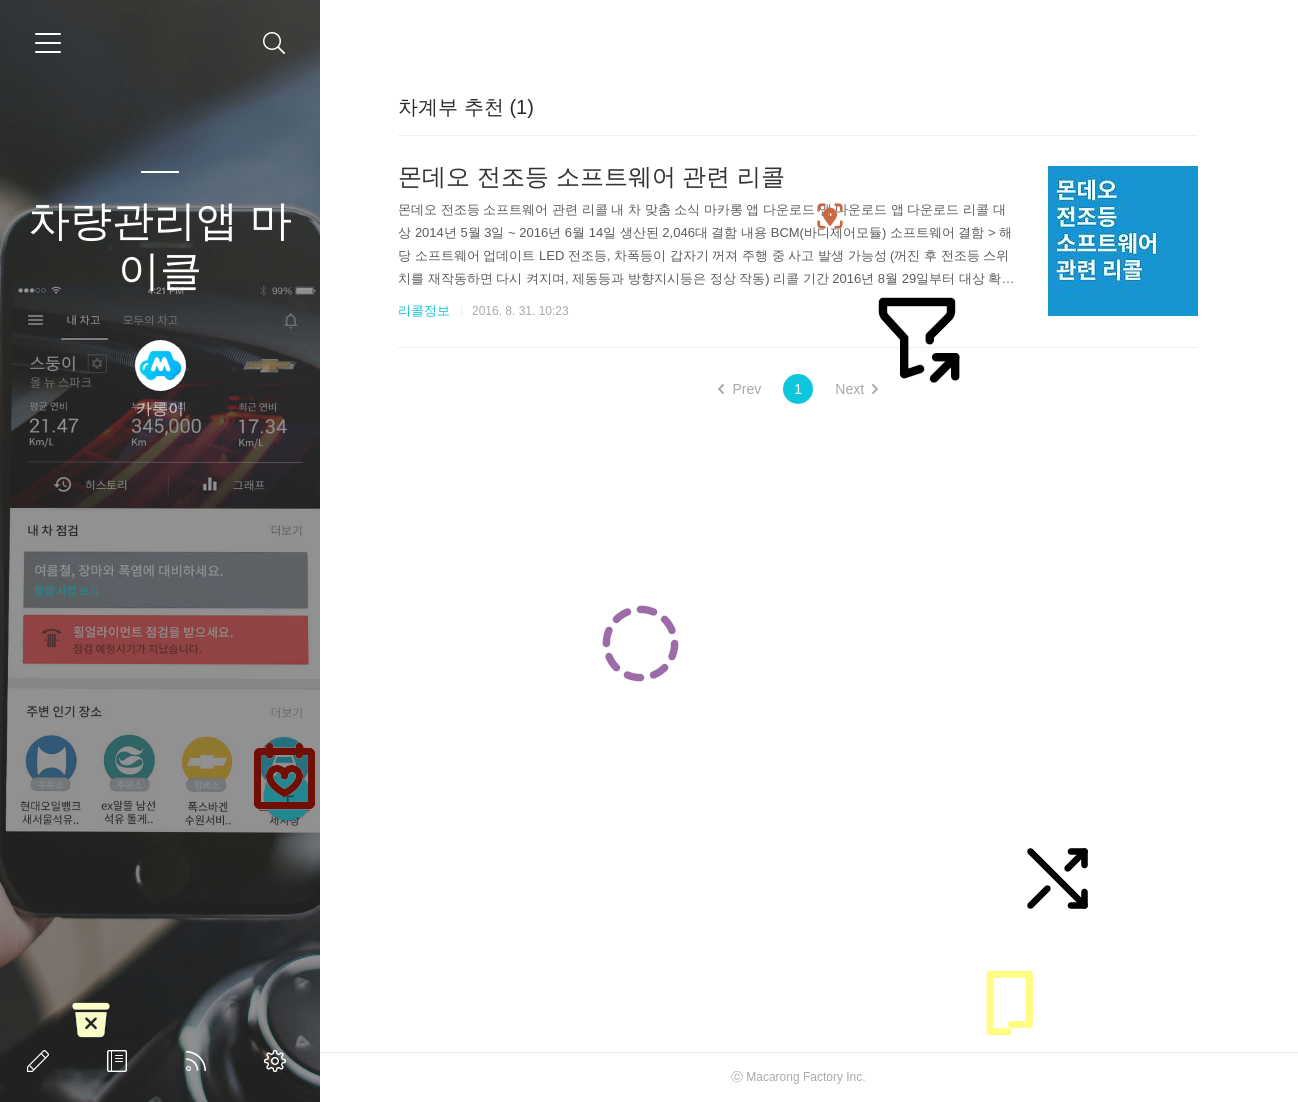 Image resolution: width=1298 pixels, height=1102 pixels. I want to click on indicates loading or processing in progress, so click(640, 643).